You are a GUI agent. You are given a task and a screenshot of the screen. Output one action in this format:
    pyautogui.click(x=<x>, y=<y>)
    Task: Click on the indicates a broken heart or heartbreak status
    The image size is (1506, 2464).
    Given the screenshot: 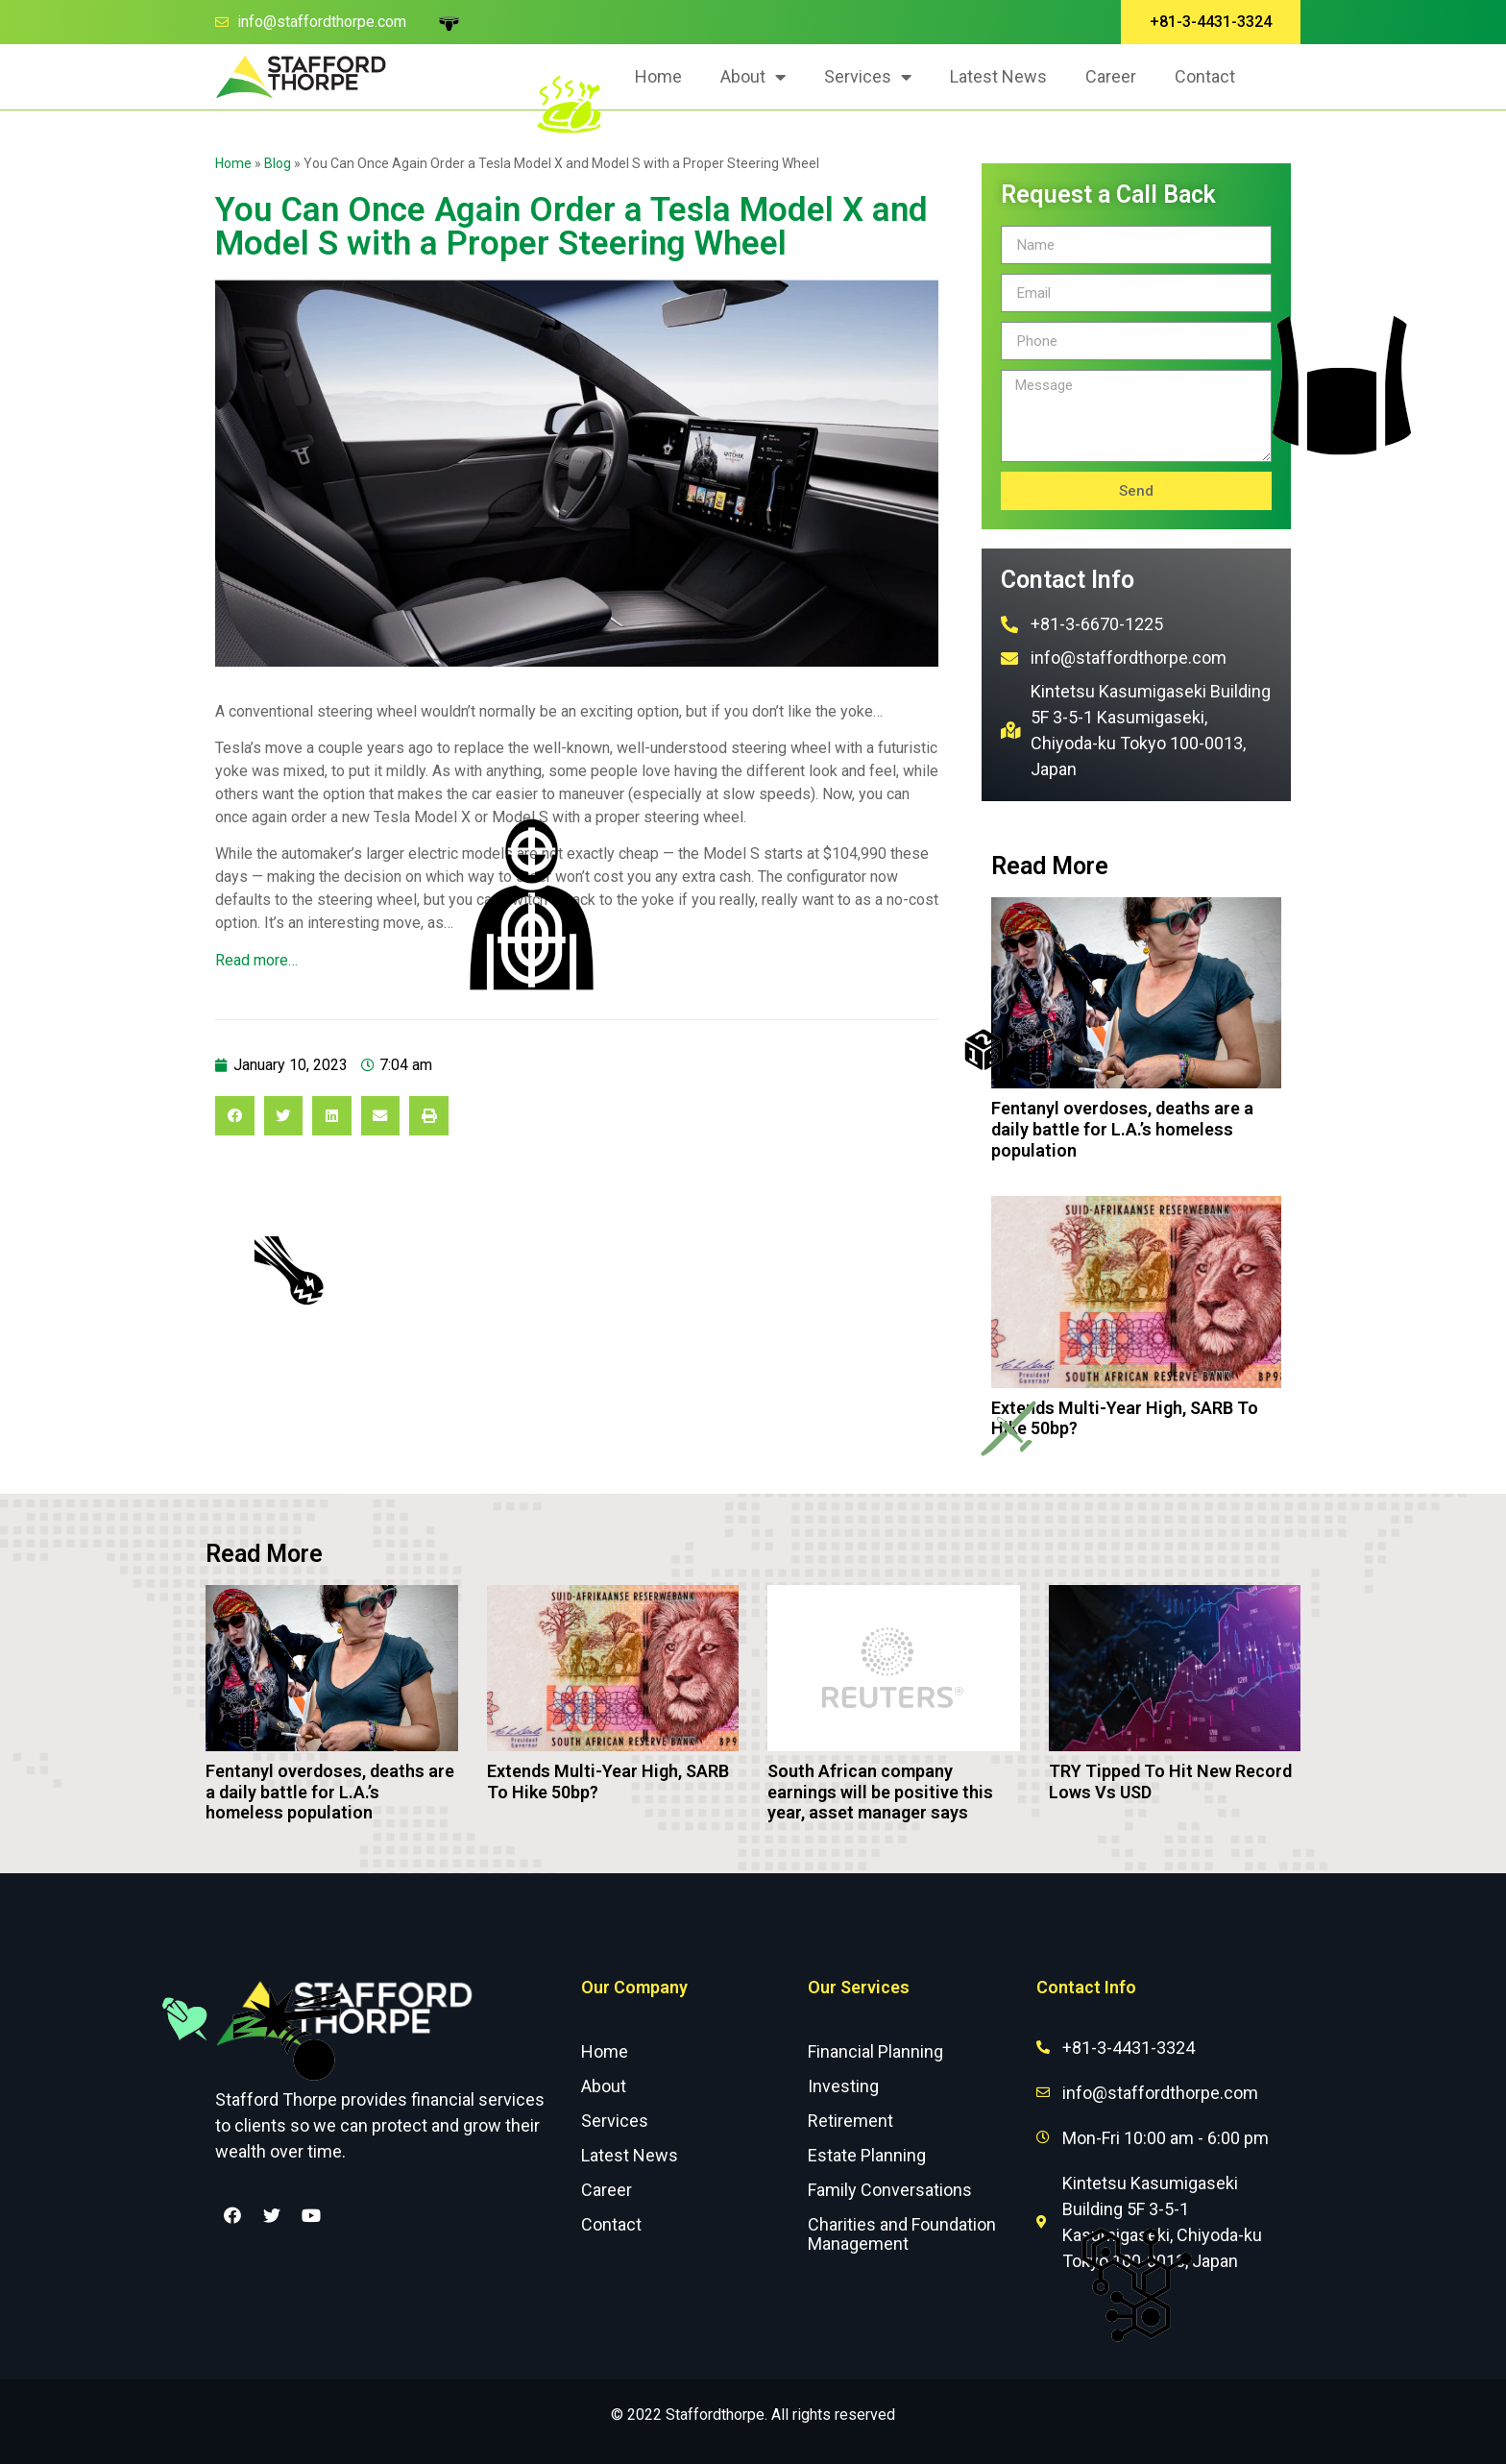 What is the action you would take?
    pyautogui.click(x=184, y=2018)
    